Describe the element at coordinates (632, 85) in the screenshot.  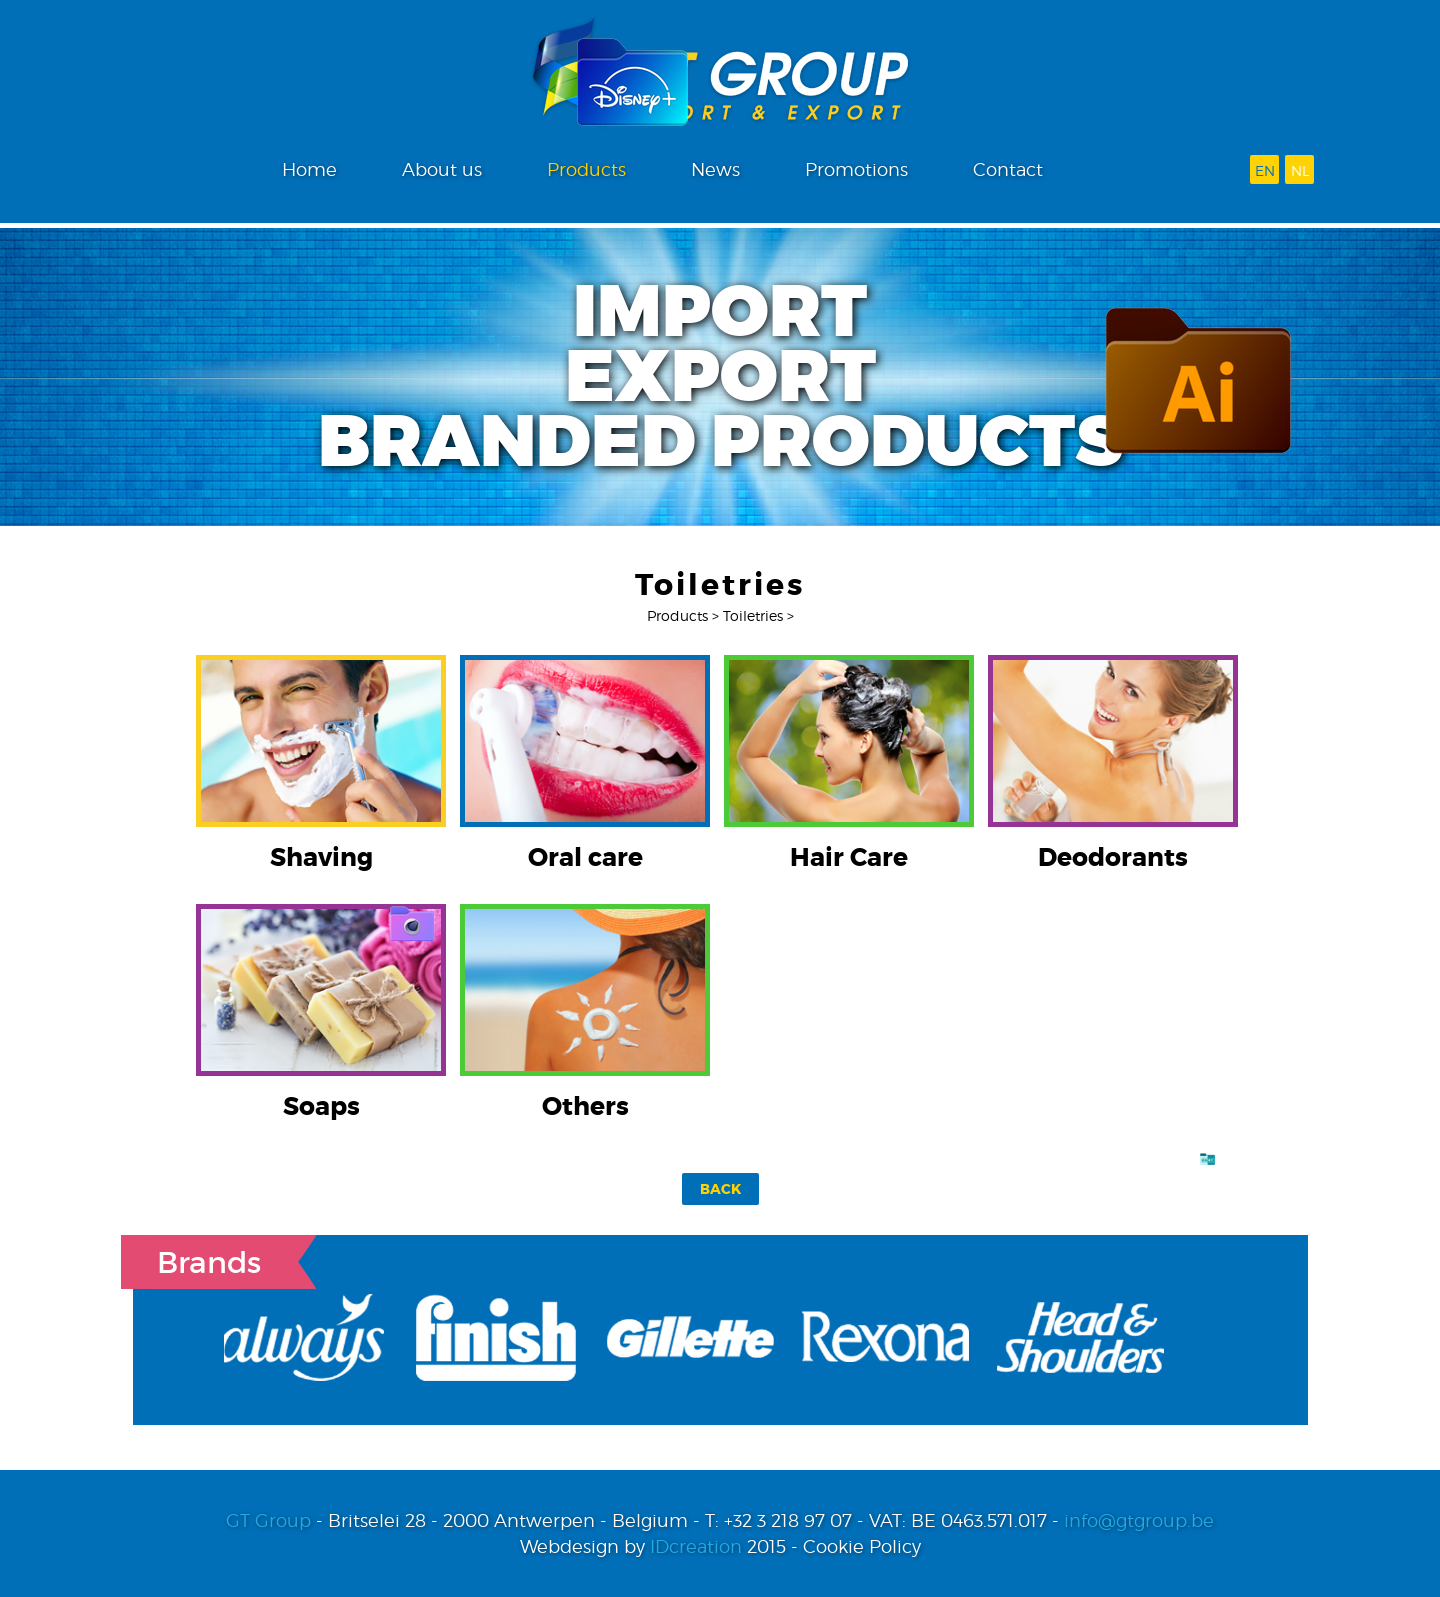
I see `open disney+ media folder` at that location.